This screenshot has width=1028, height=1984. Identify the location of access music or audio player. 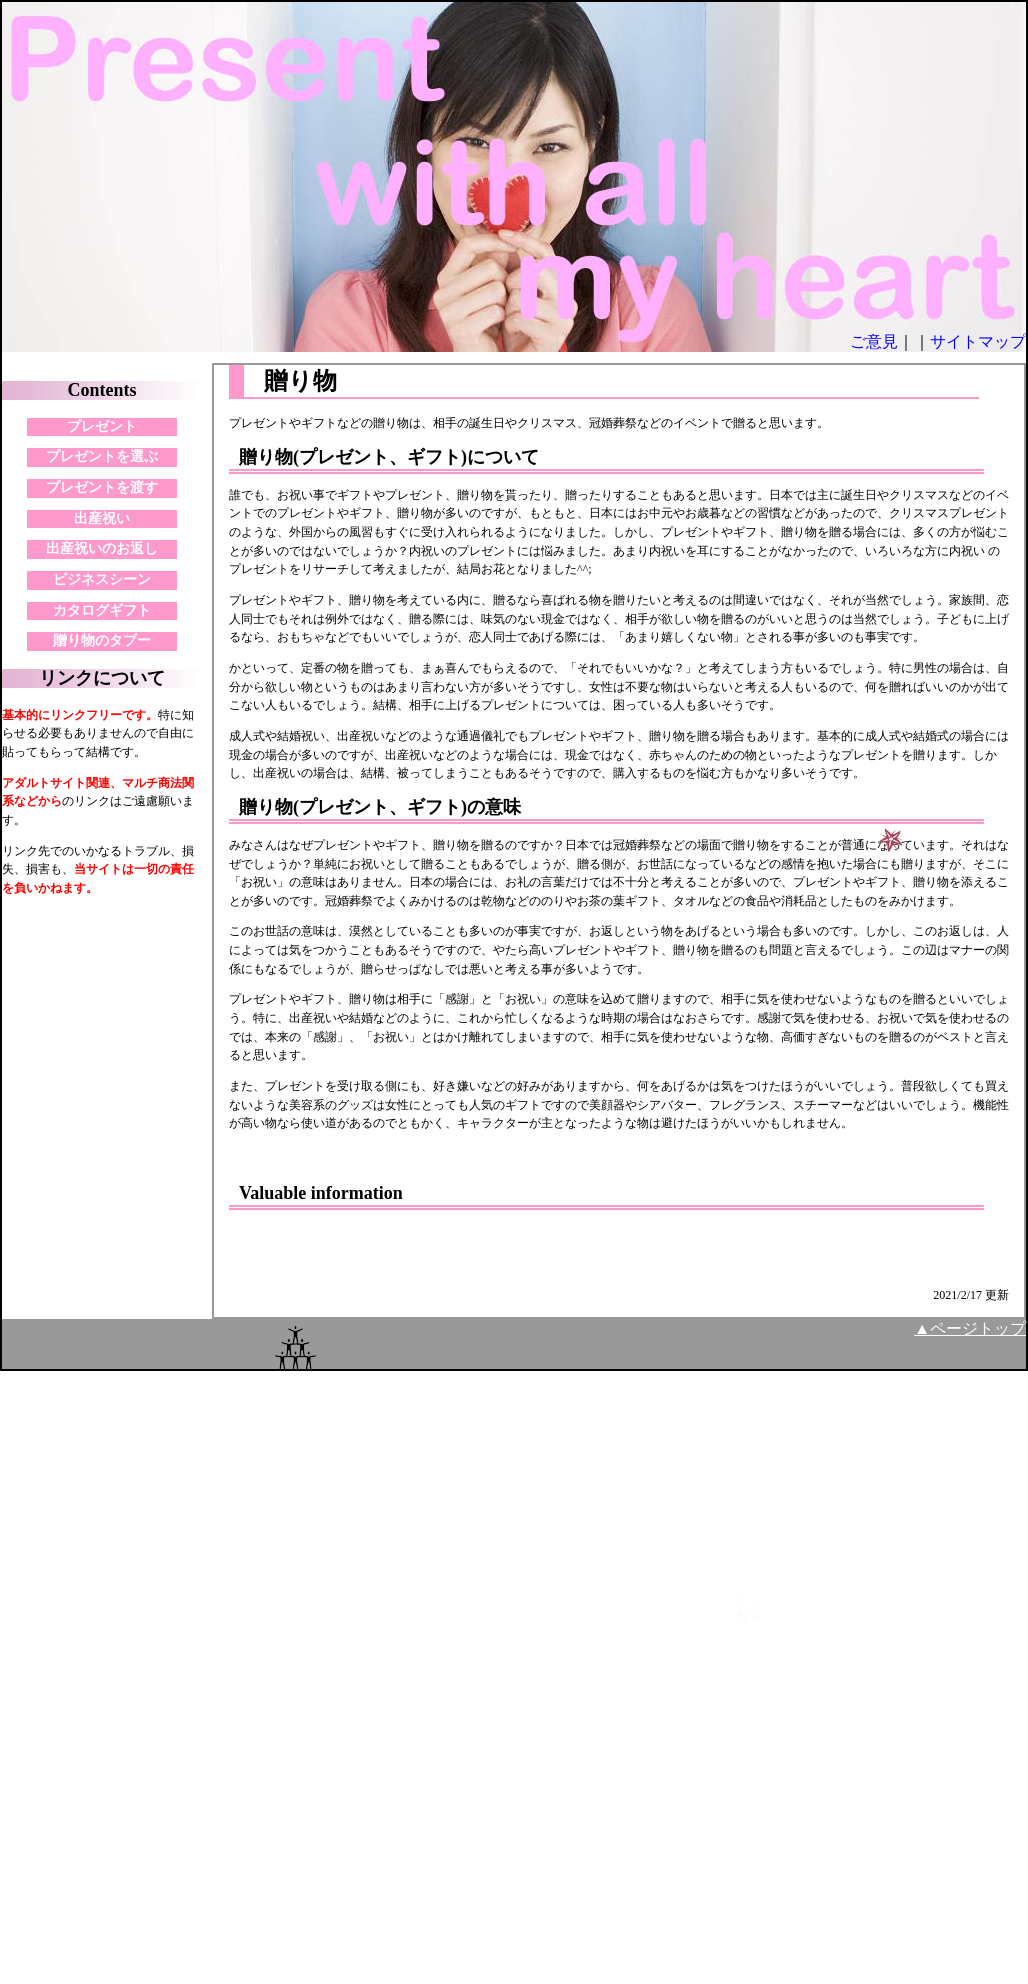
(748, 1611).